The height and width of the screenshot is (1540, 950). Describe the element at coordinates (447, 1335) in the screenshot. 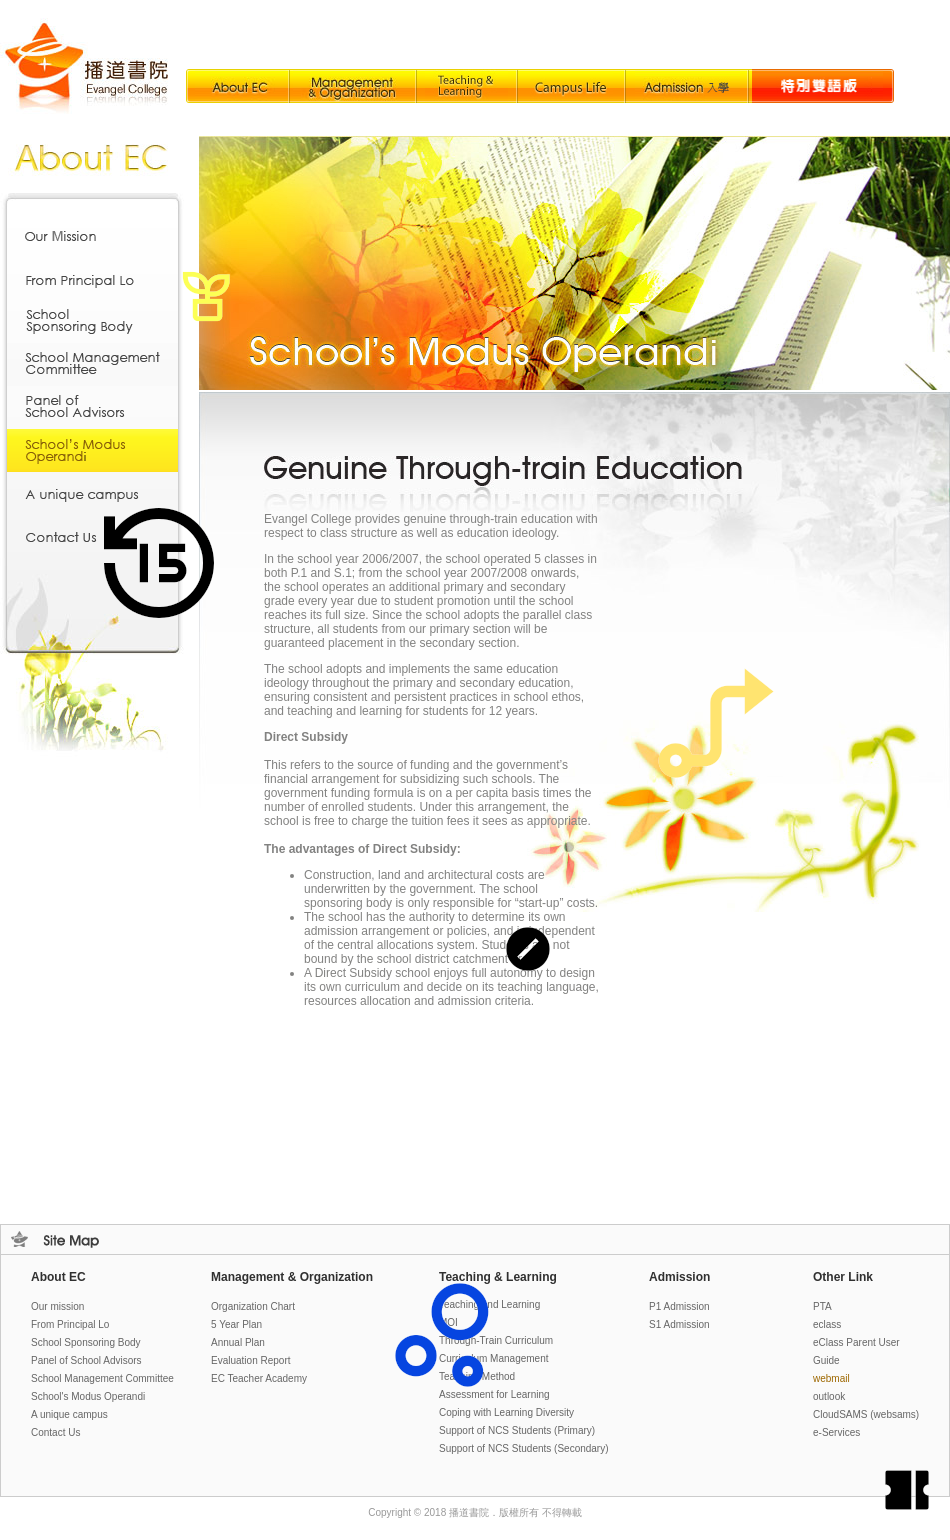

I see `view bubble chart visualization` at that location.